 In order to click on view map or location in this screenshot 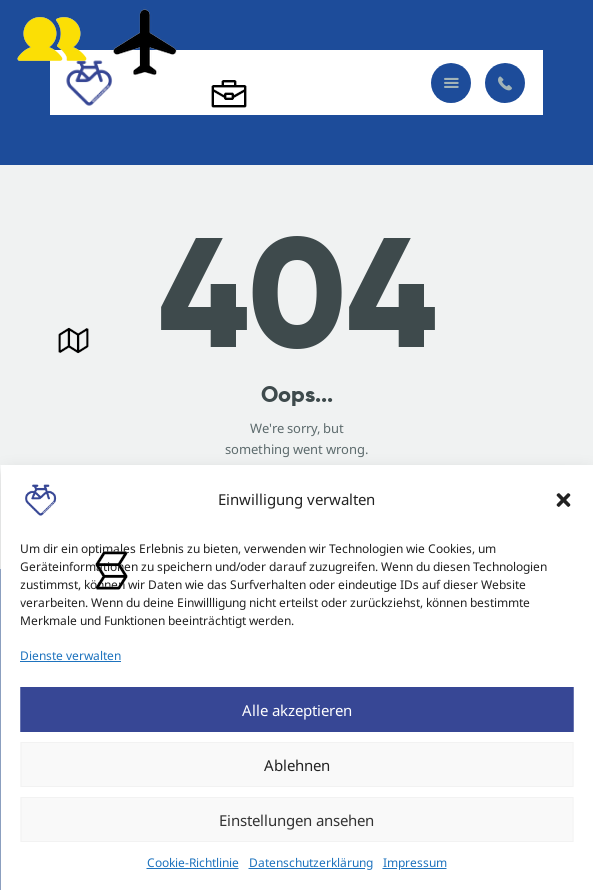, I will do `click(73, 340)`.